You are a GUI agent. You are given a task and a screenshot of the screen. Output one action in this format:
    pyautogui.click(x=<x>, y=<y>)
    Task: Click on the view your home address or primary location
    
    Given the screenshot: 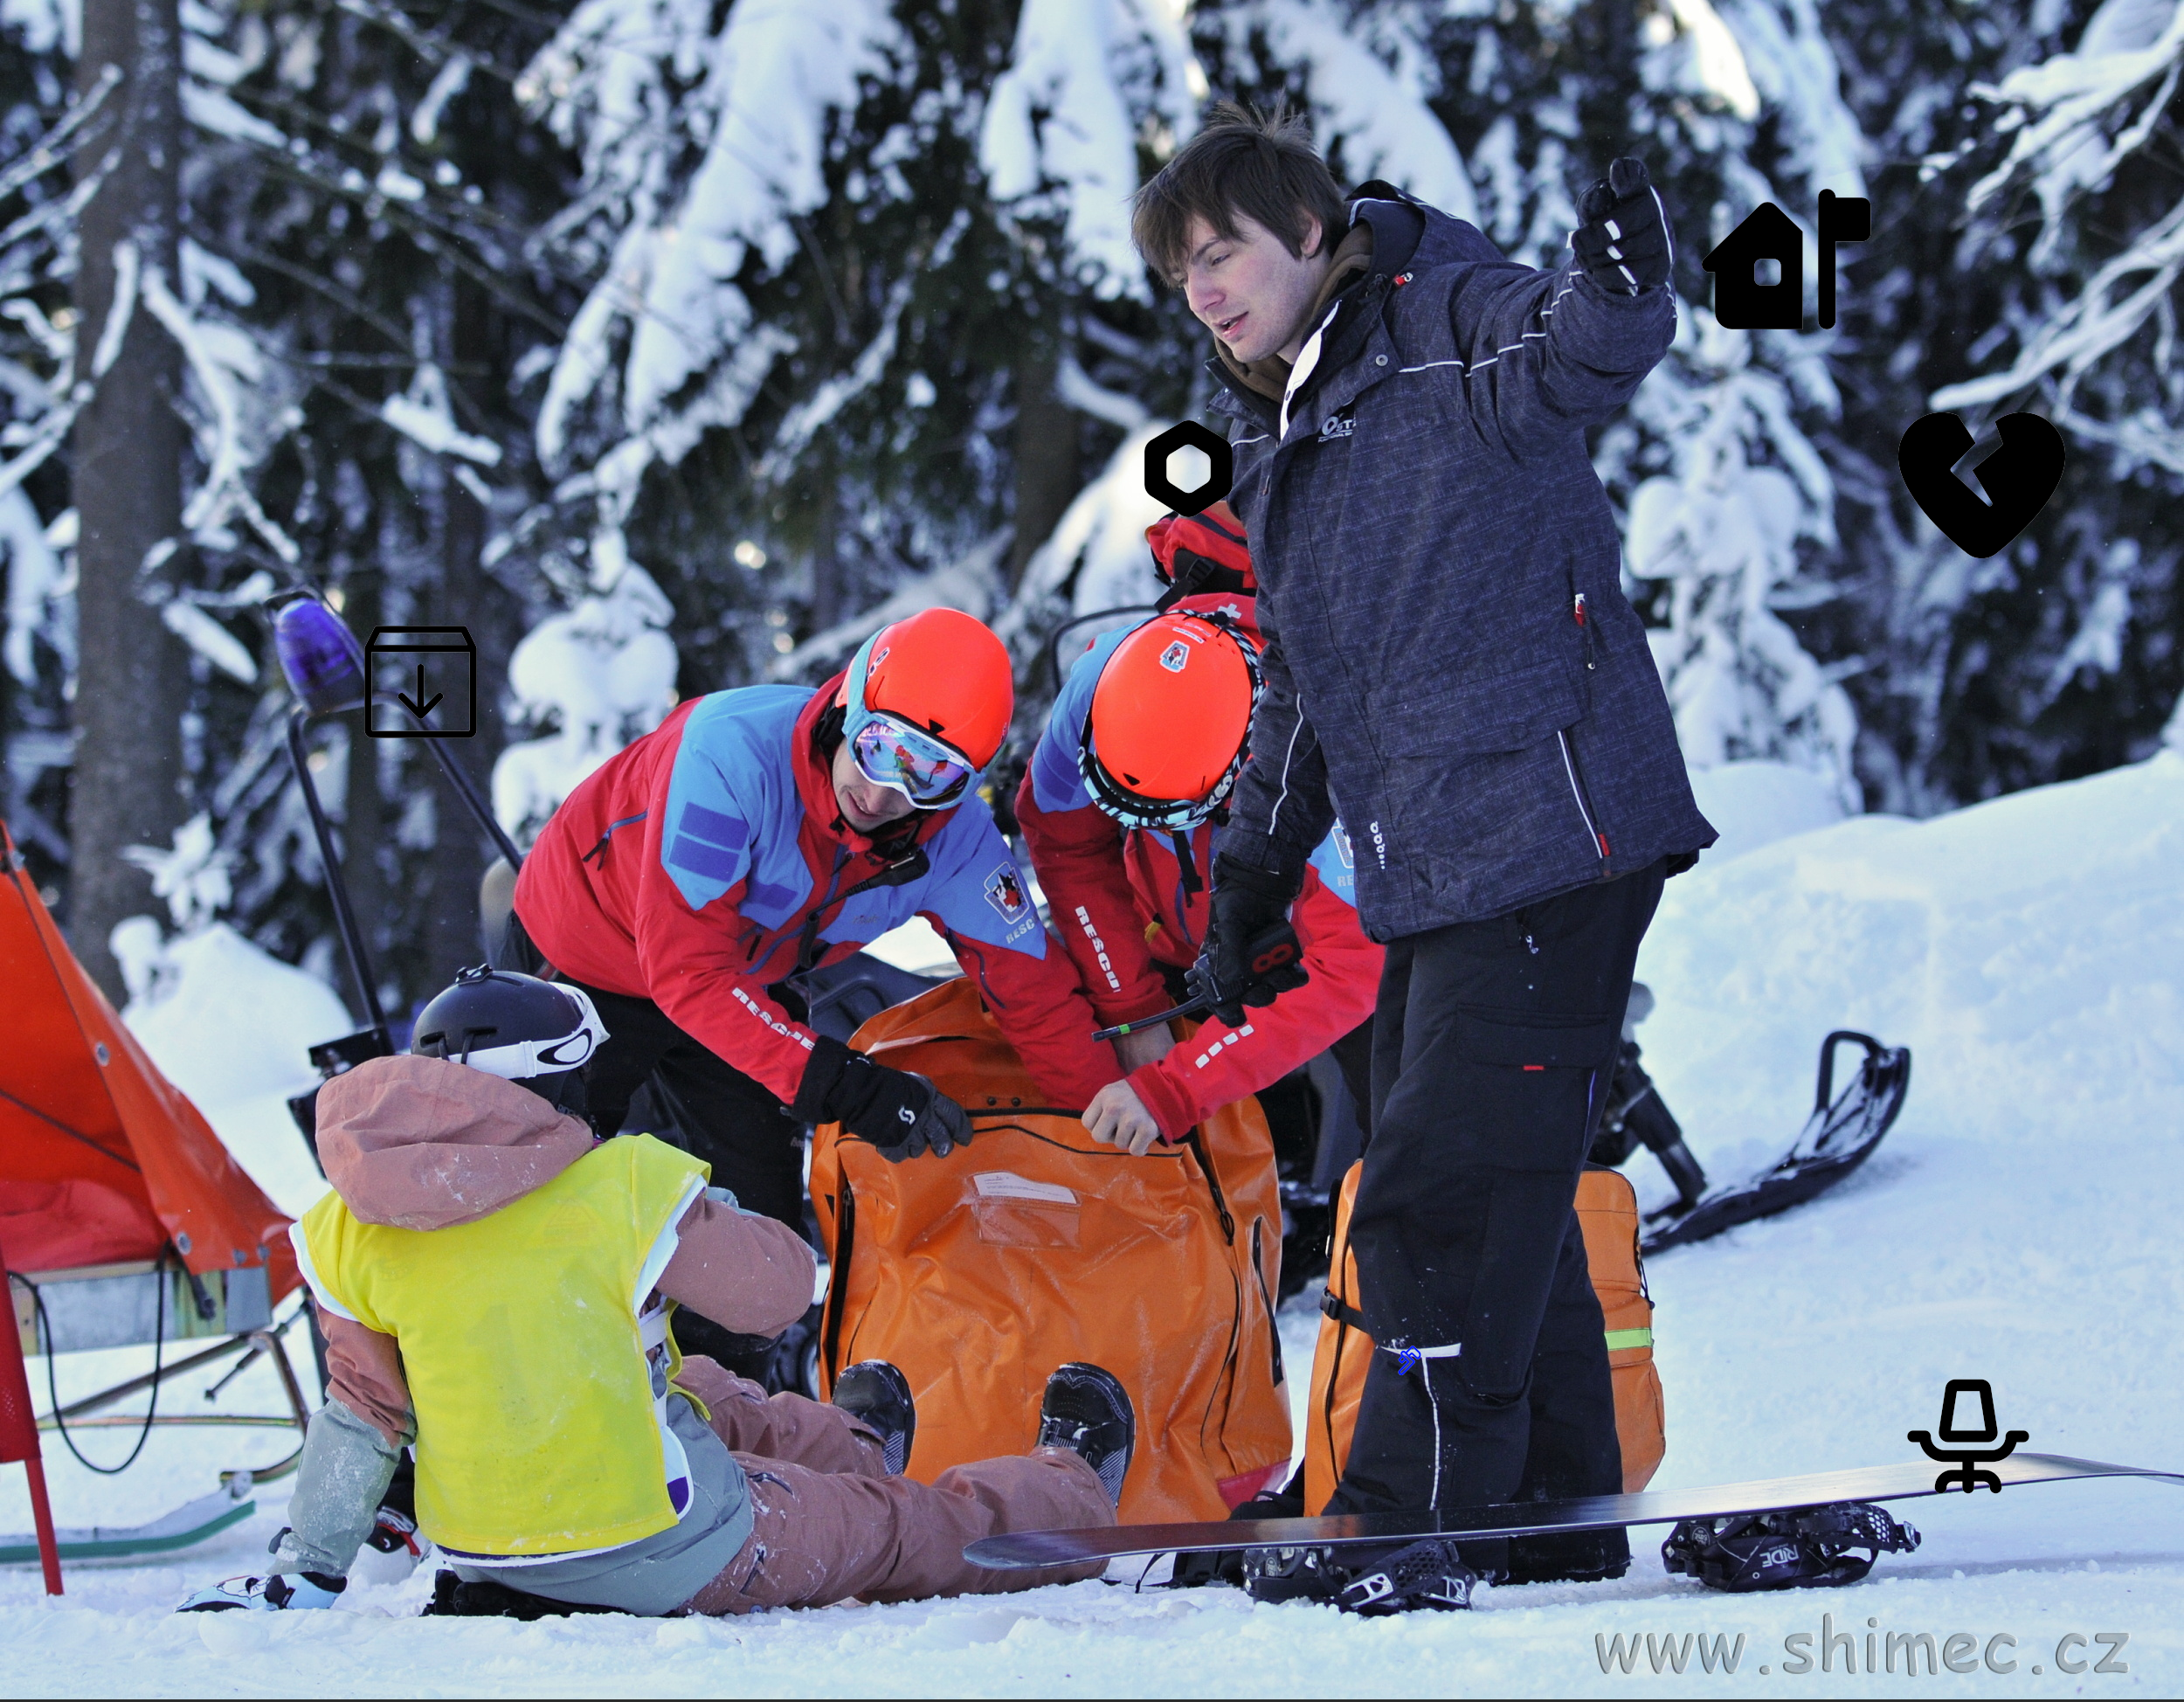 What is the action you would take?
    pyautogui.click(x=1785, y=259)
    